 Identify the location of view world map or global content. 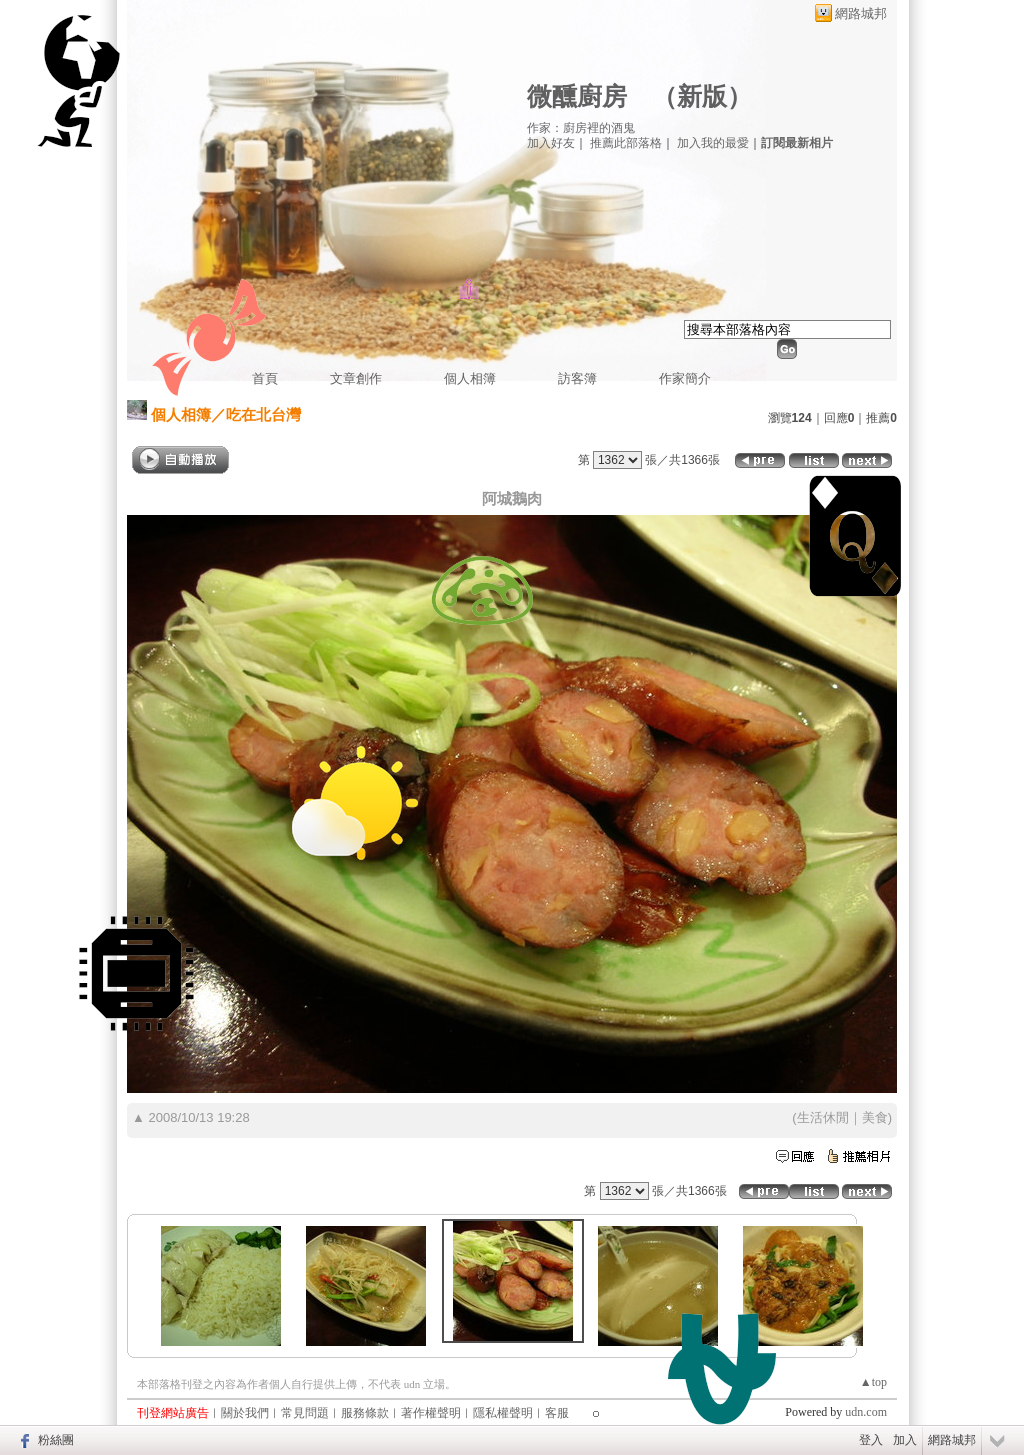
(82, 80).